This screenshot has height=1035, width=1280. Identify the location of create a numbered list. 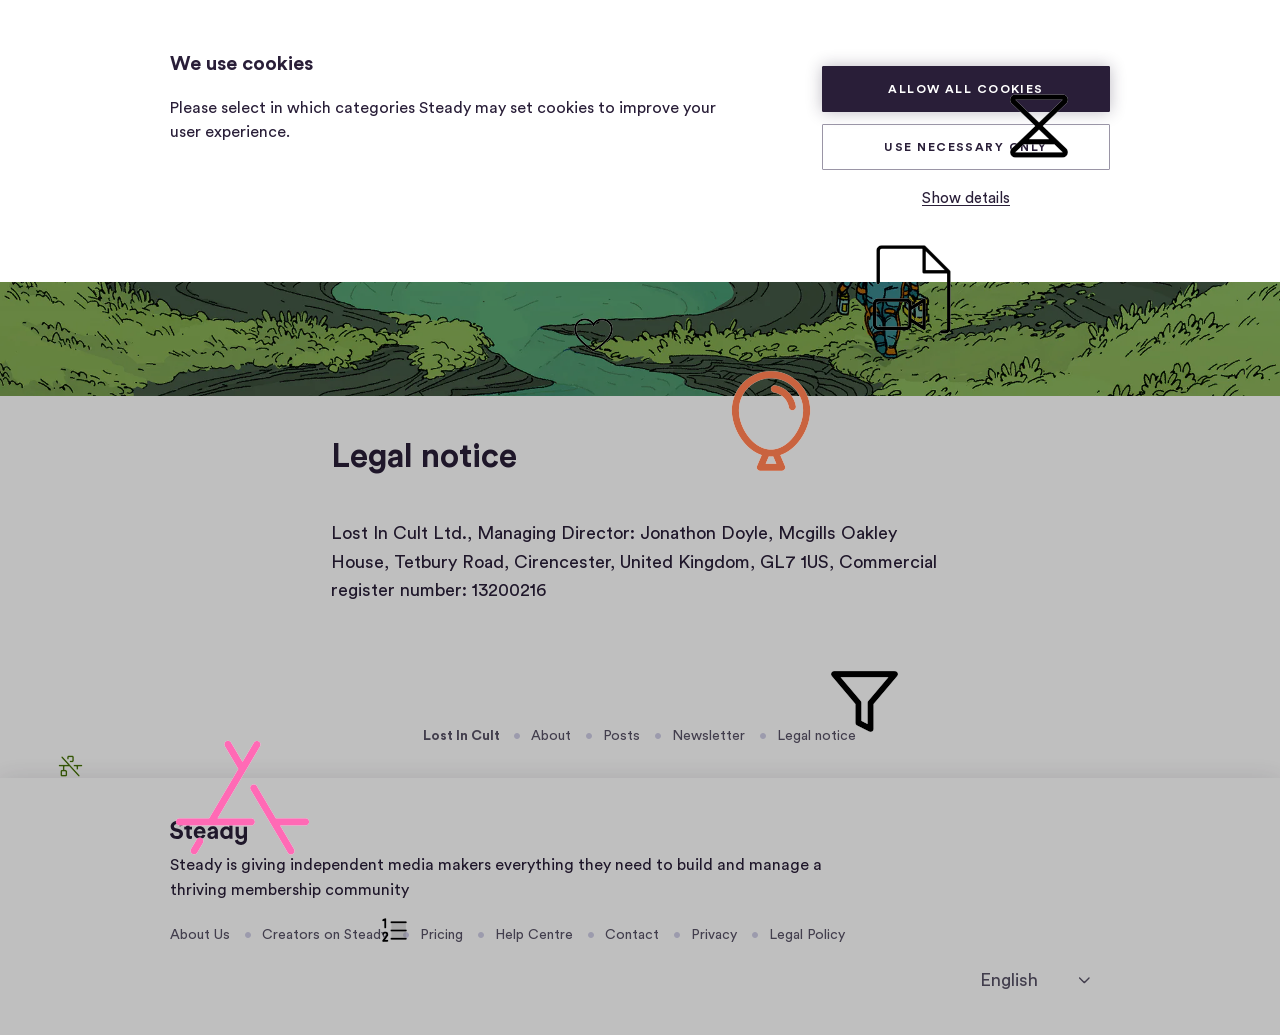
(394, 930).